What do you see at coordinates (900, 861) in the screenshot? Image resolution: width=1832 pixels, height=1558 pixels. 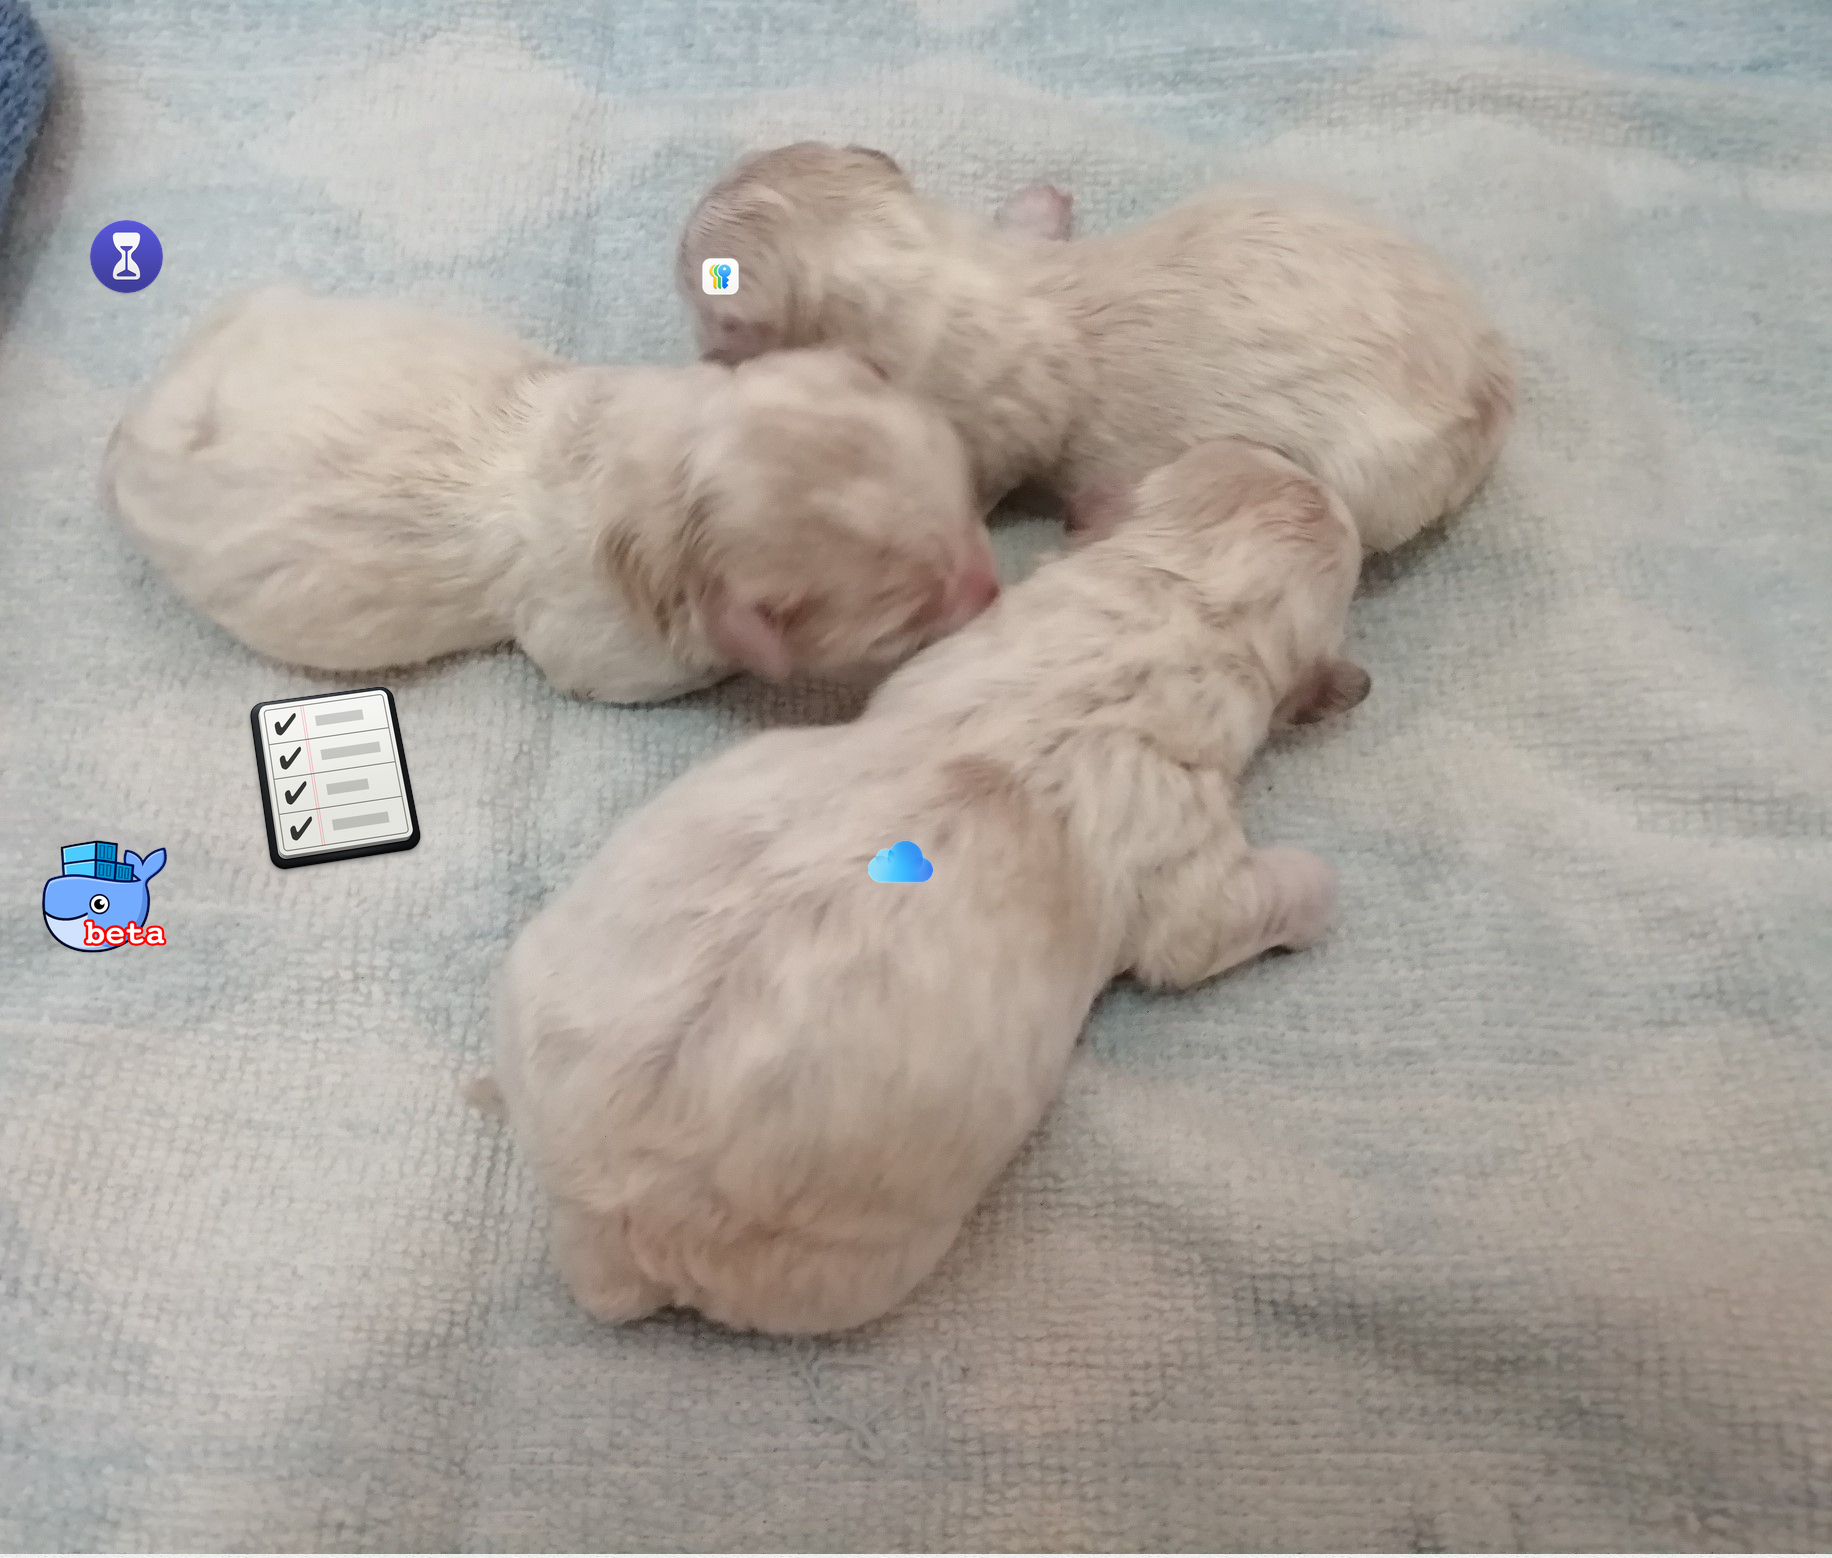 I see `access iCloud Drive cloud storage` at bounding box center [900, 861].